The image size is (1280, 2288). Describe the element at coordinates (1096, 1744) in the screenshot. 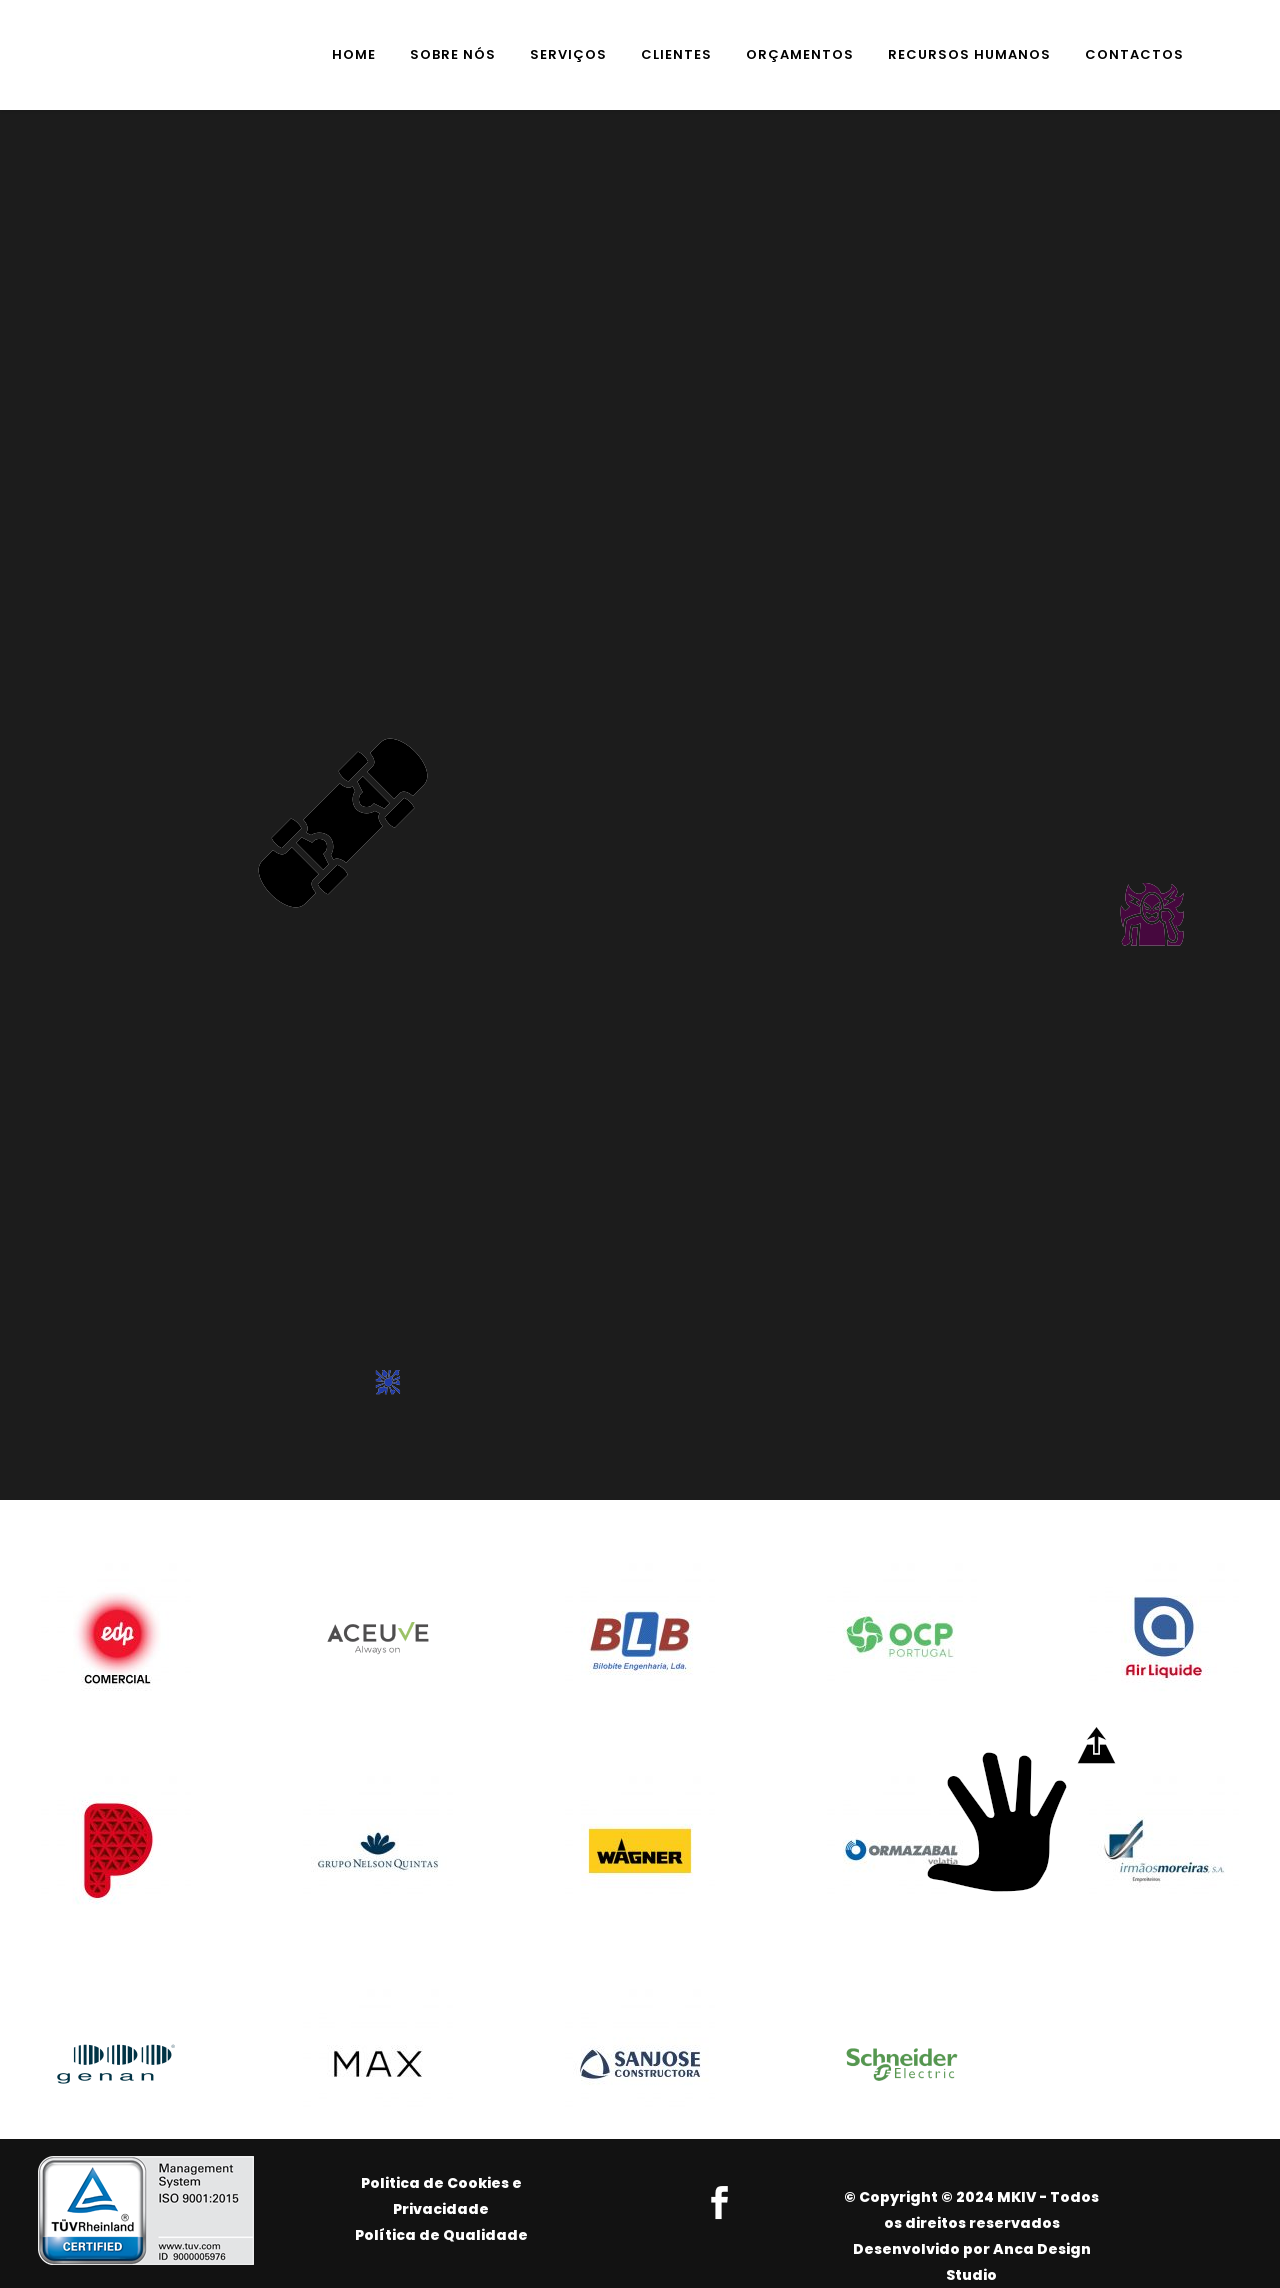

I see `play a card from your hand` at that location.